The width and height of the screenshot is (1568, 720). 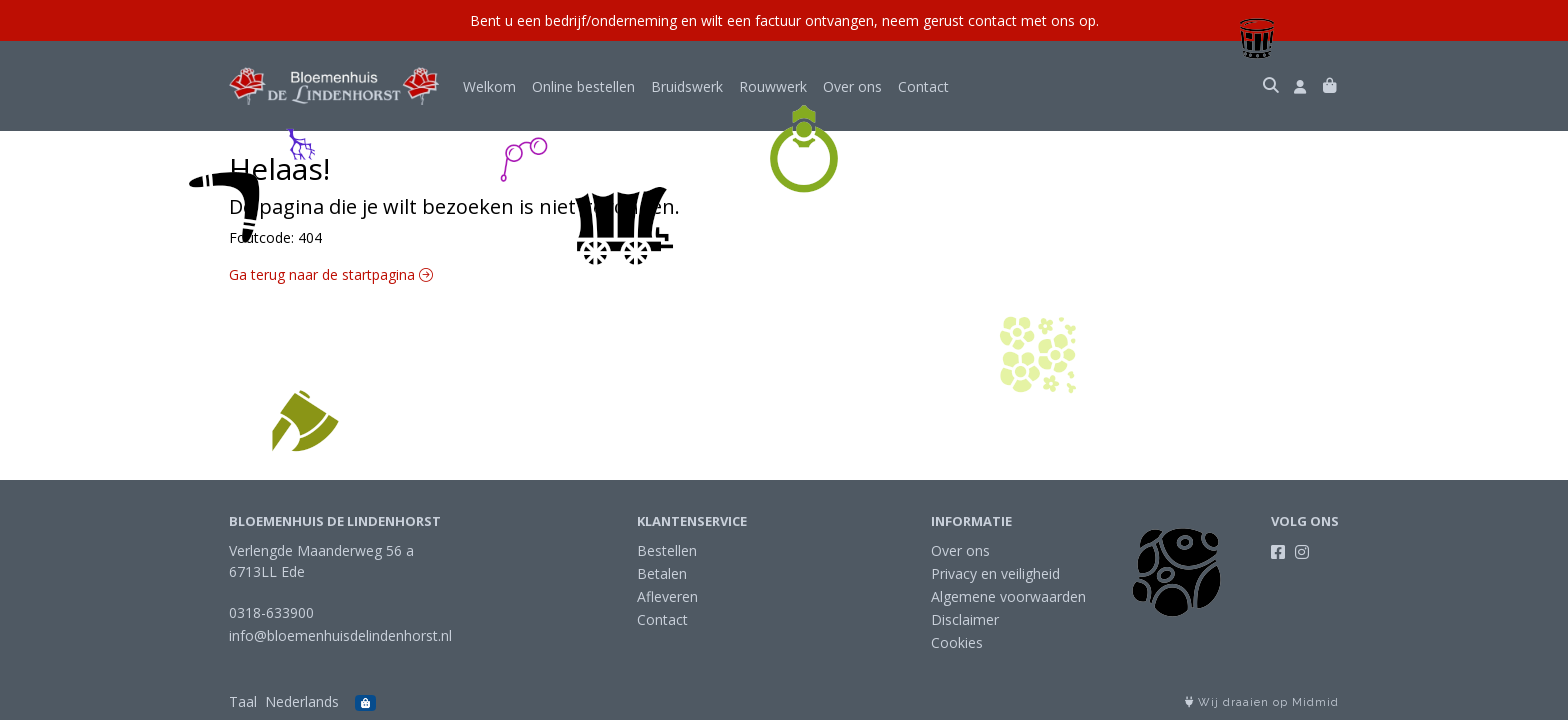 What do you see at coordinates (1176, 572) in the screenshot?
I see `indicates a health condition or medical alert` at bounding box center [1176, 572].